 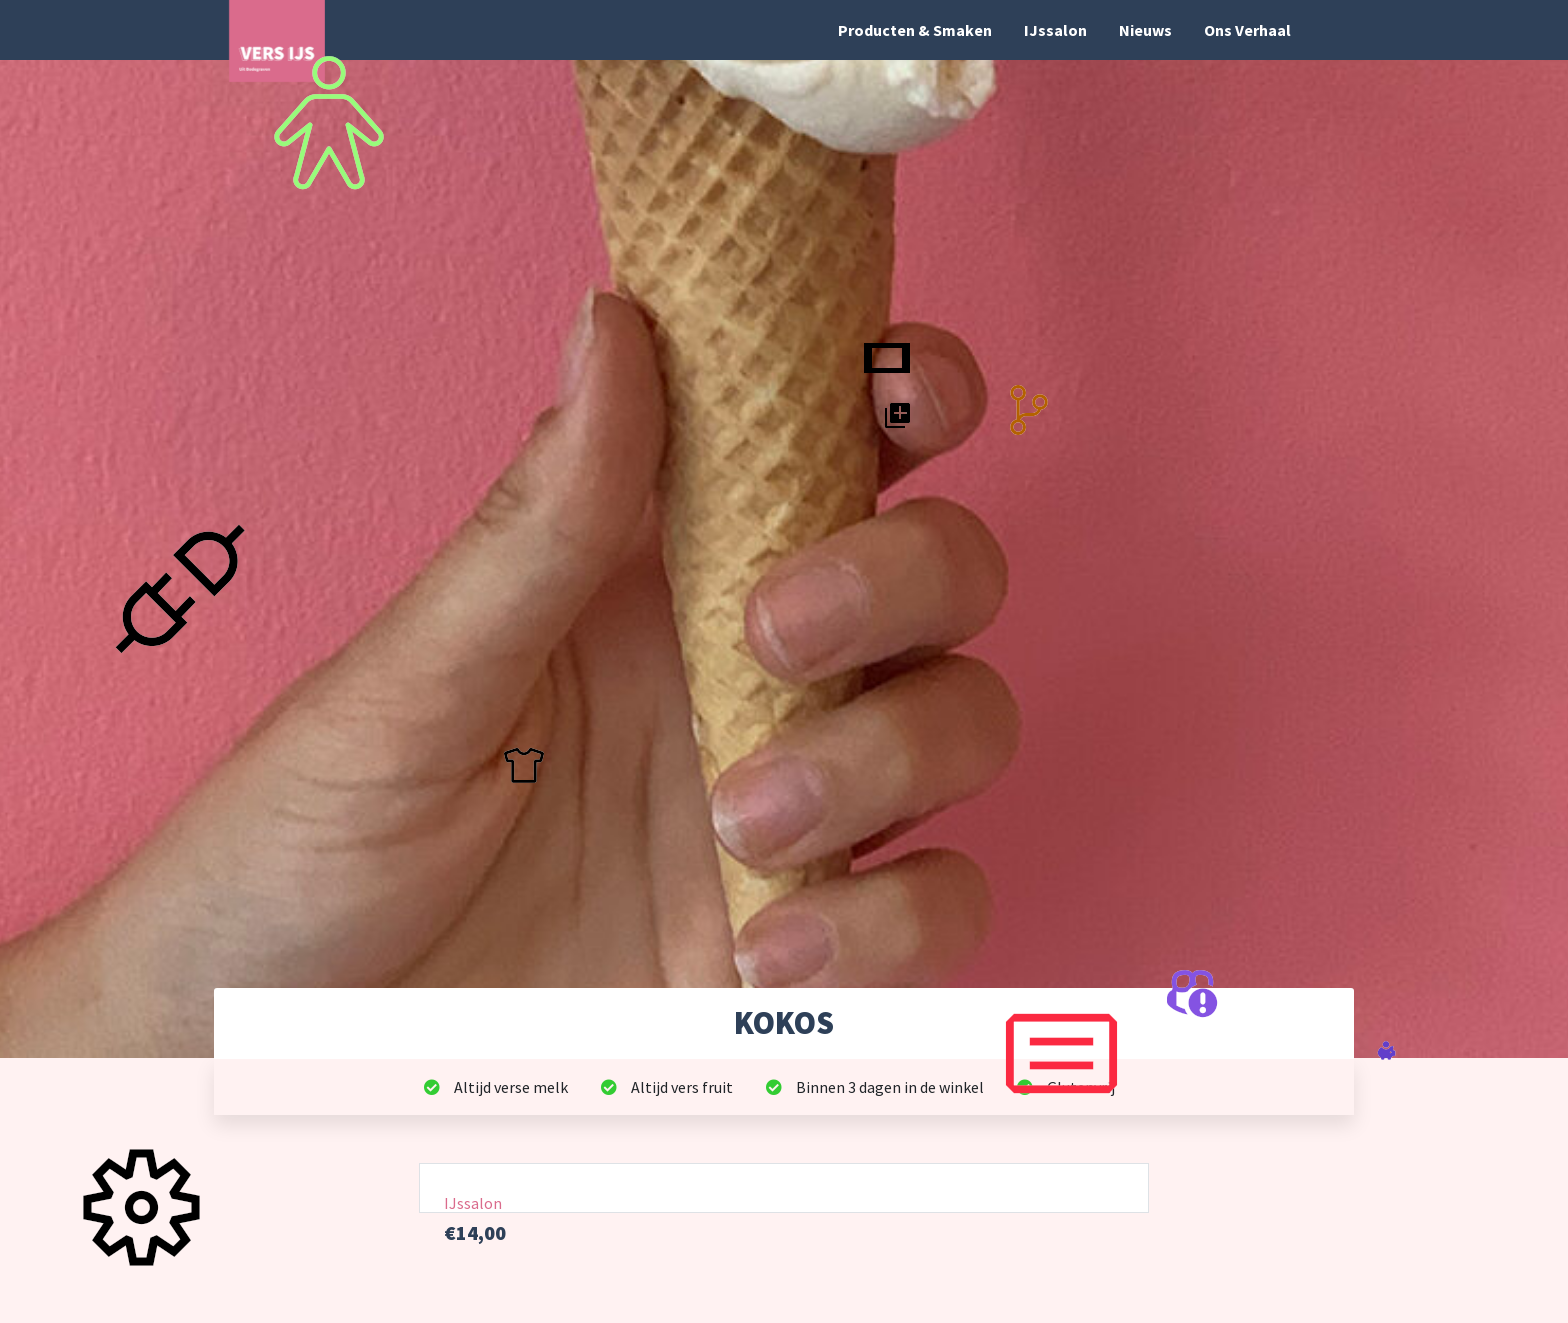 I want to click on disconnect from debug session, so click(x=182, y=591).